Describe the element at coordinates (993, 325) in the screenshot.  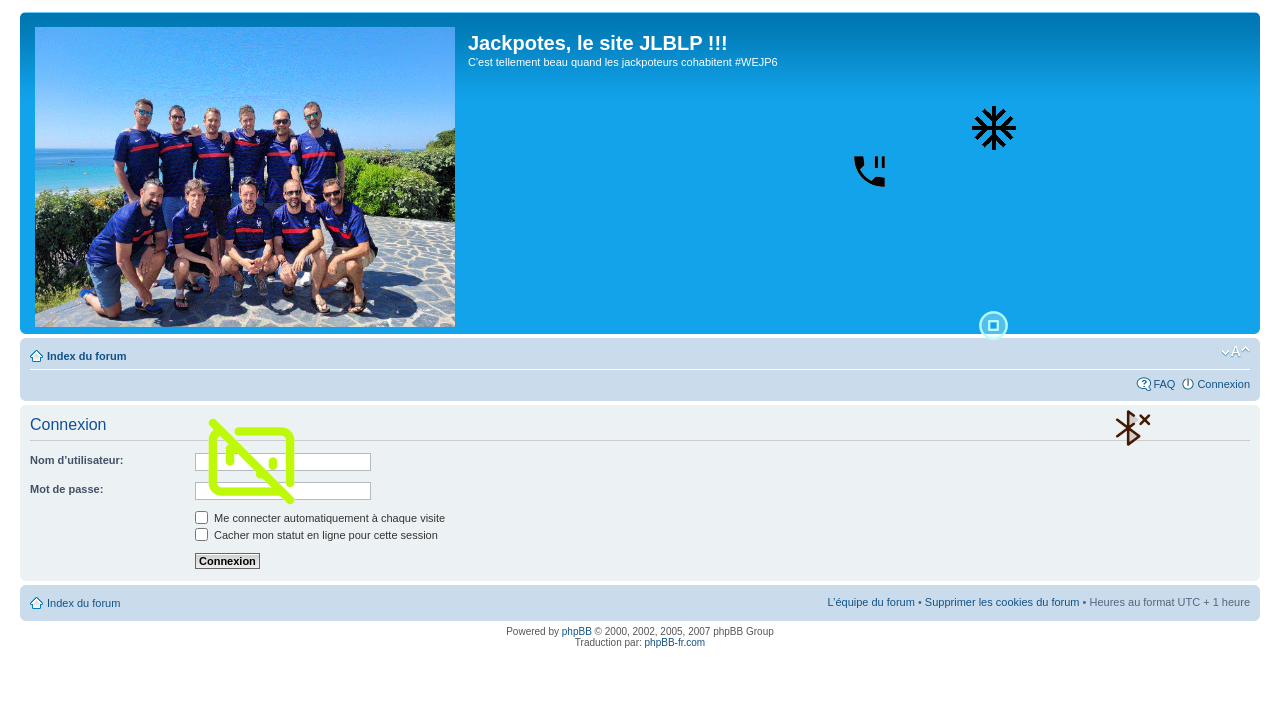
I see `stop media playback` at that location.